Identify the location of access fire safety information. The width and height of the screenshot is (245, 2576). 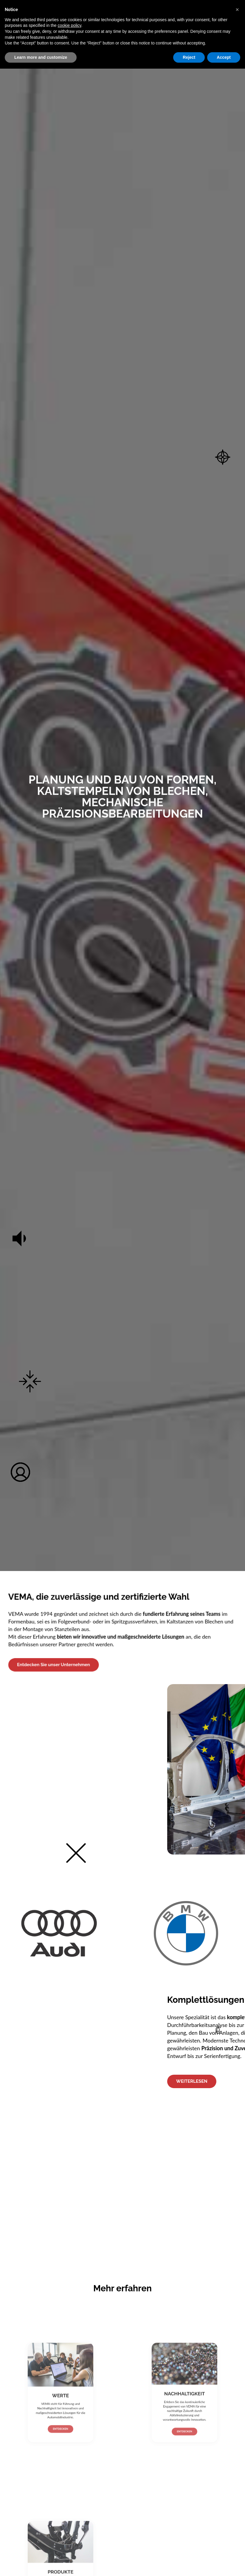
(218, 2030).